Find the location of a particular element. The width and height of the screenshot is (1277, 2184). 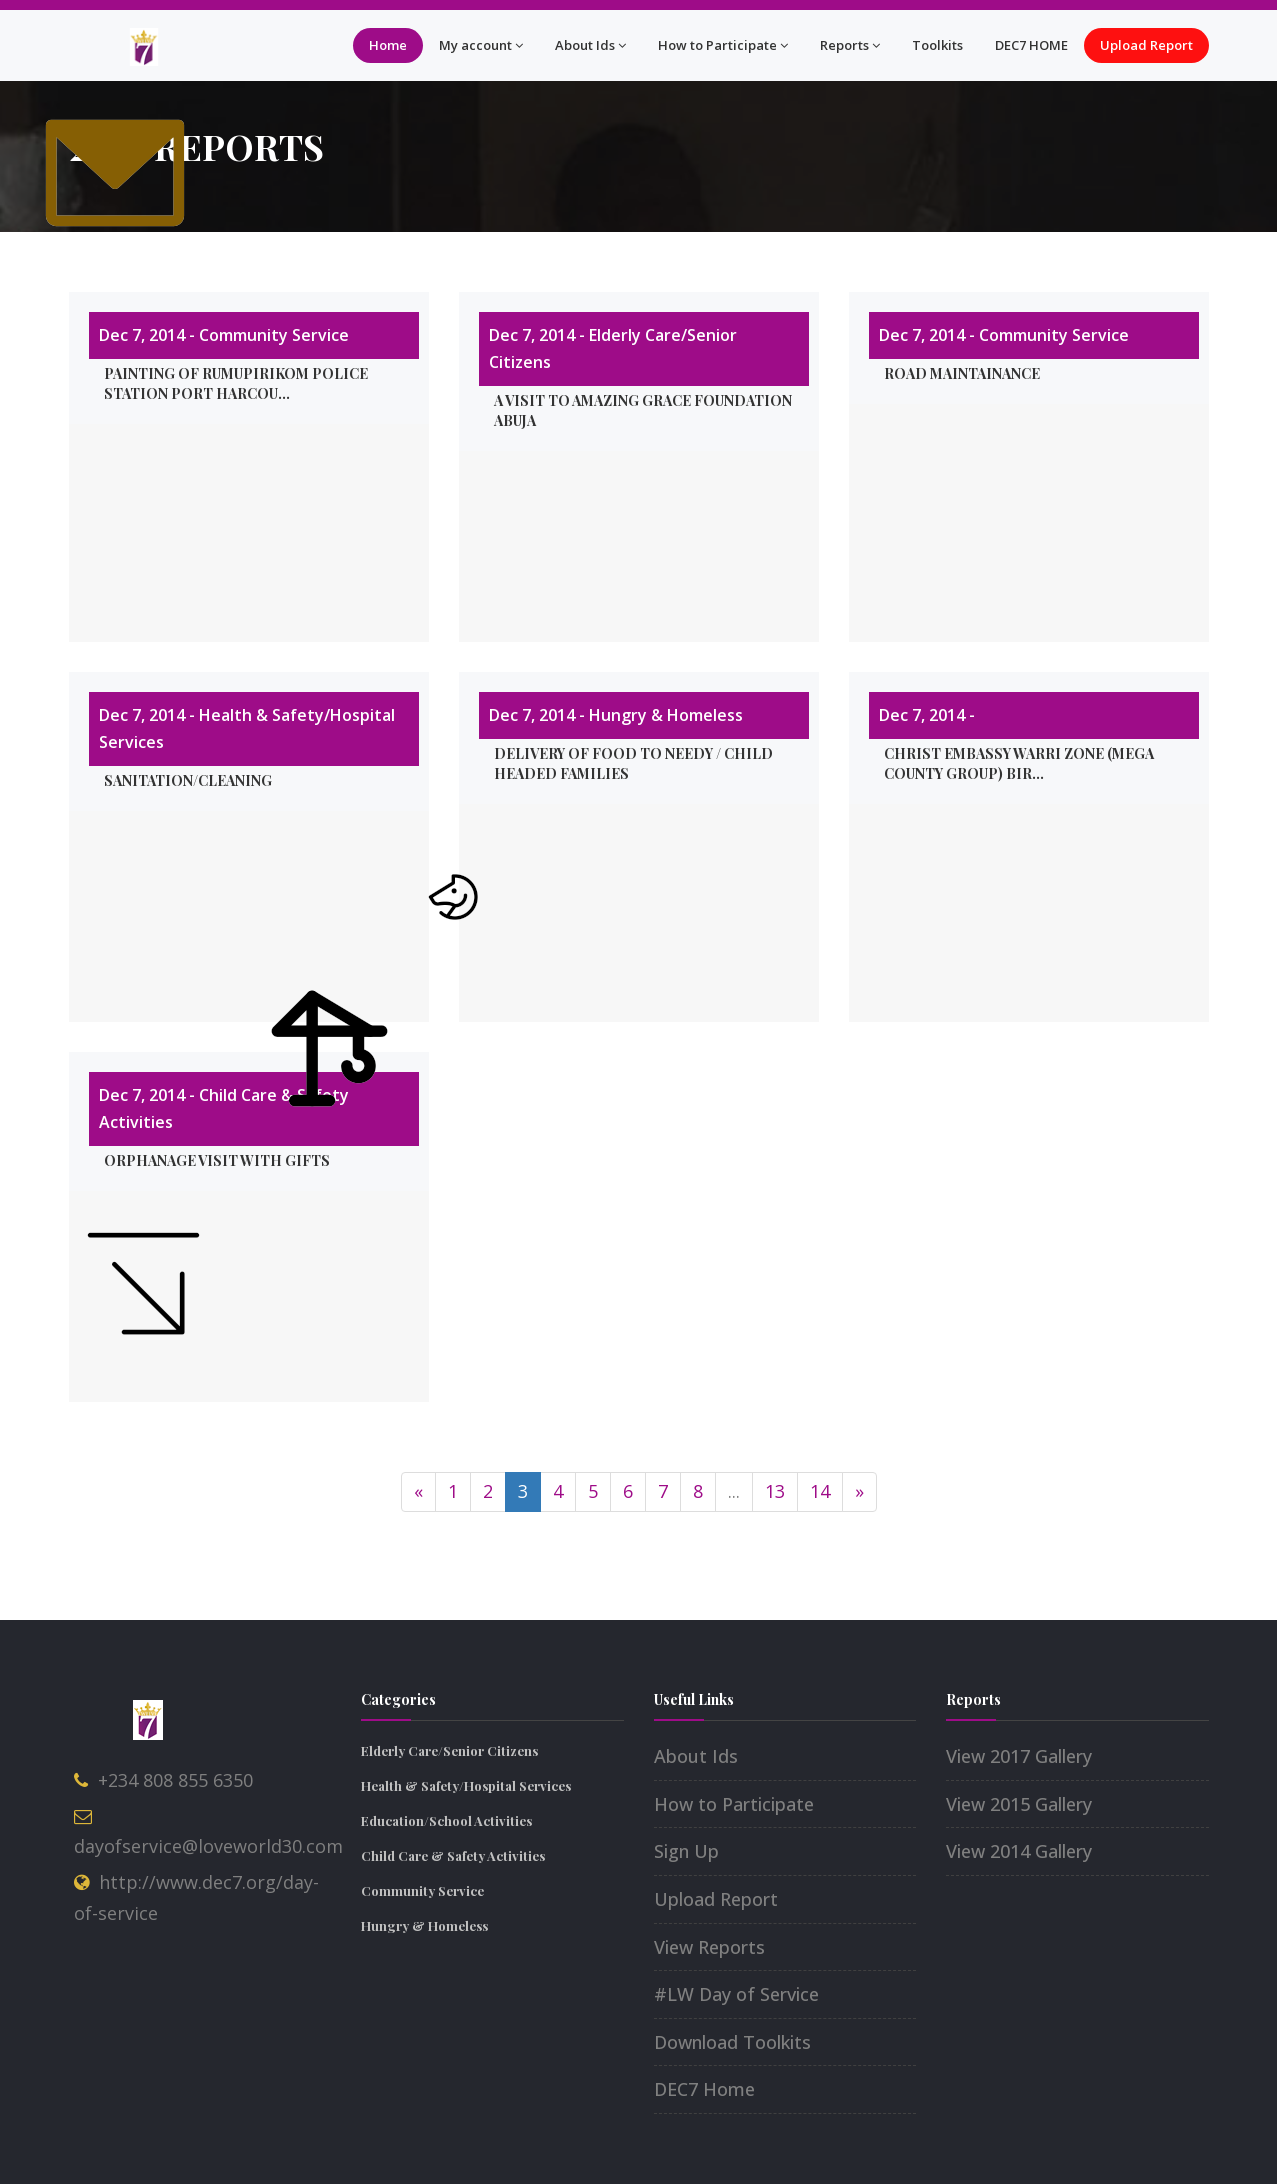

access equestrian or horse-related content is located at coordinates (455, 897).